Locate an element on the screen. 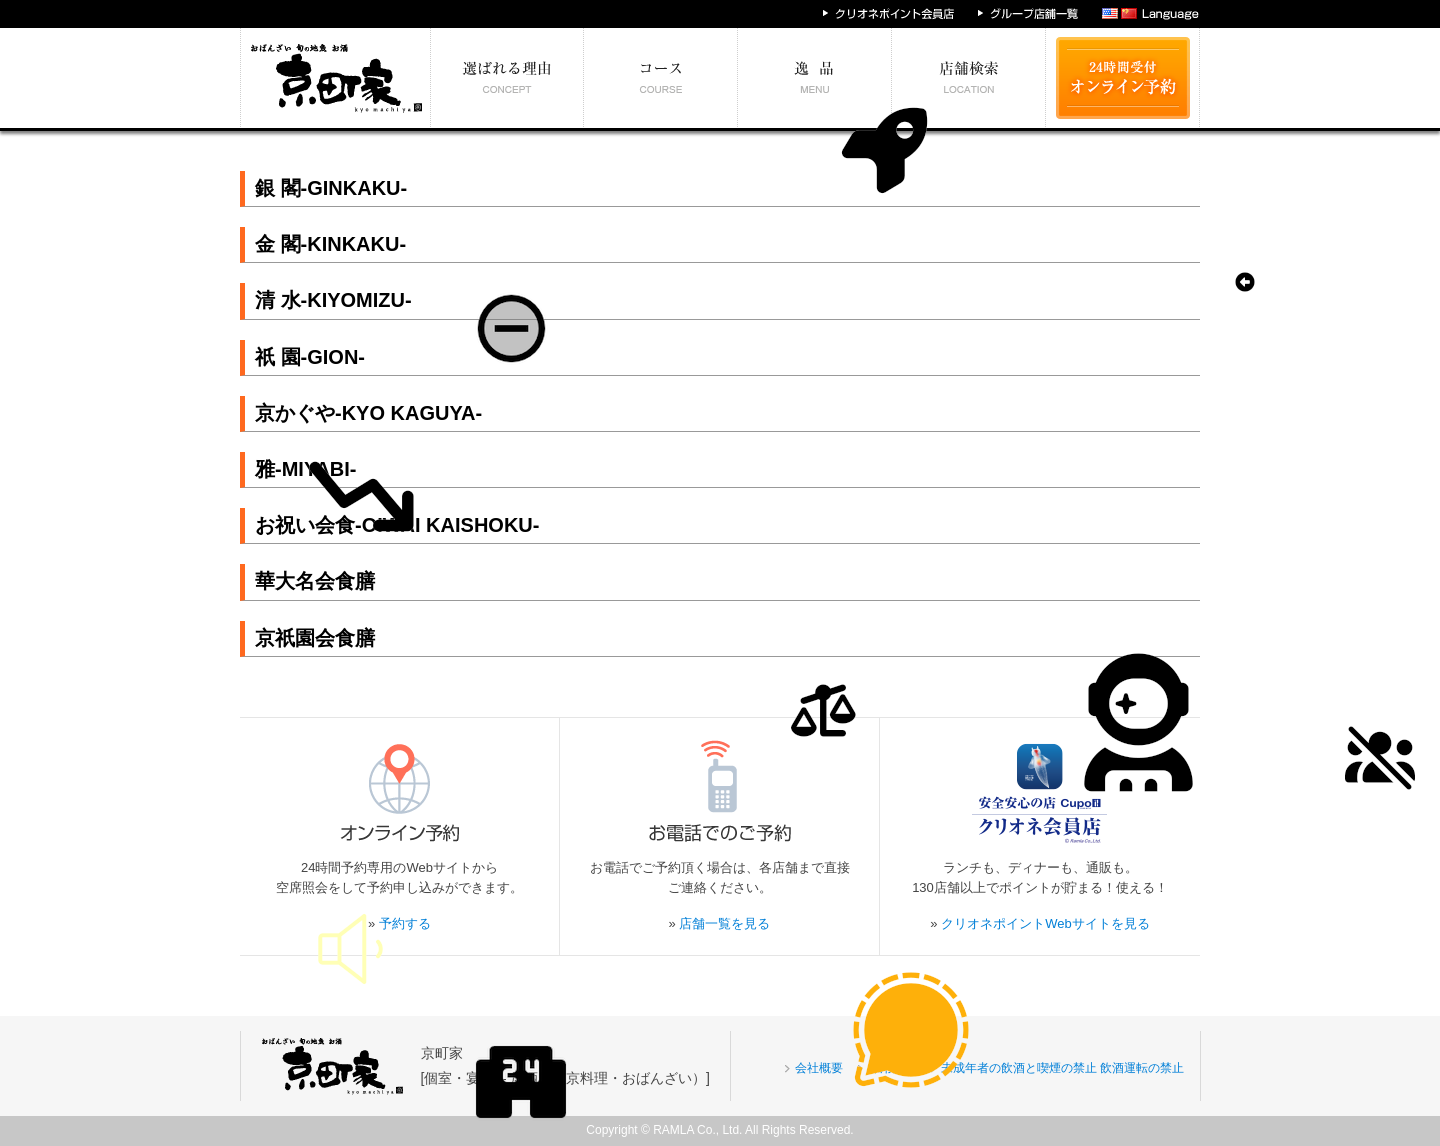 The image size is (1440, 1146). indicates a downward trend or decline is located at coordinates (361, 496).